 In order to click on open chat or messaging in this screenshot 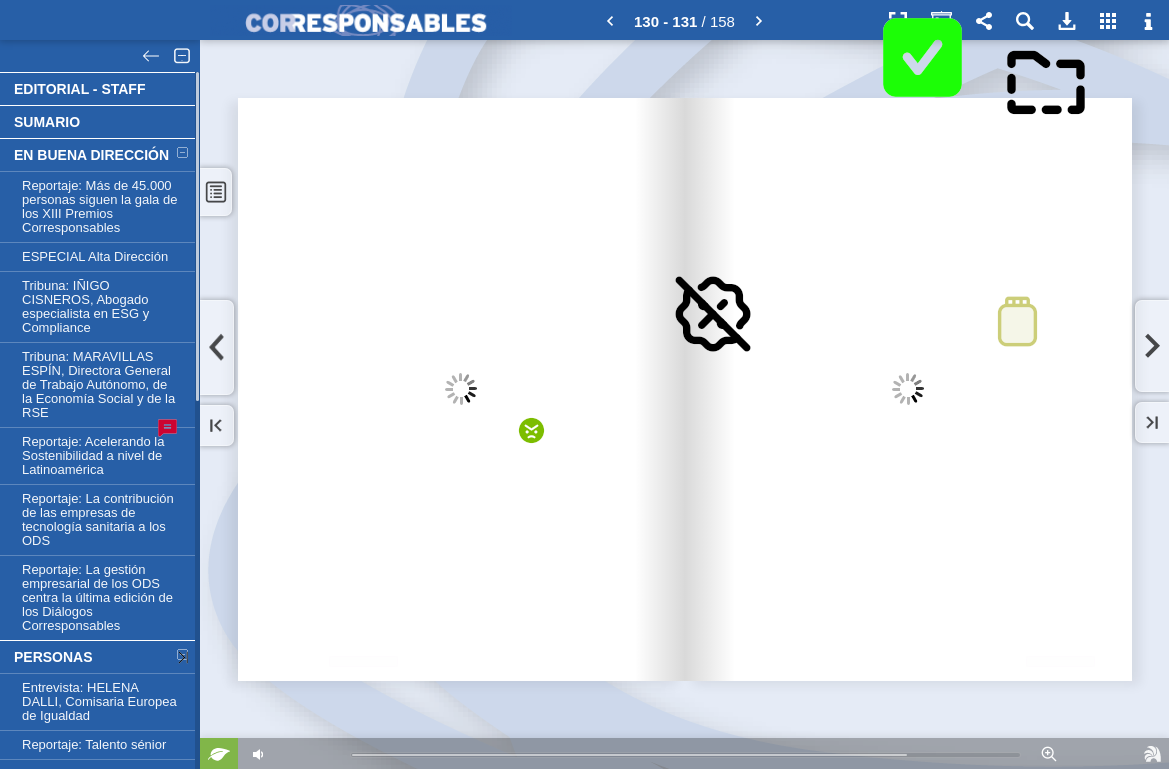, I will do `click(167, 426)`.